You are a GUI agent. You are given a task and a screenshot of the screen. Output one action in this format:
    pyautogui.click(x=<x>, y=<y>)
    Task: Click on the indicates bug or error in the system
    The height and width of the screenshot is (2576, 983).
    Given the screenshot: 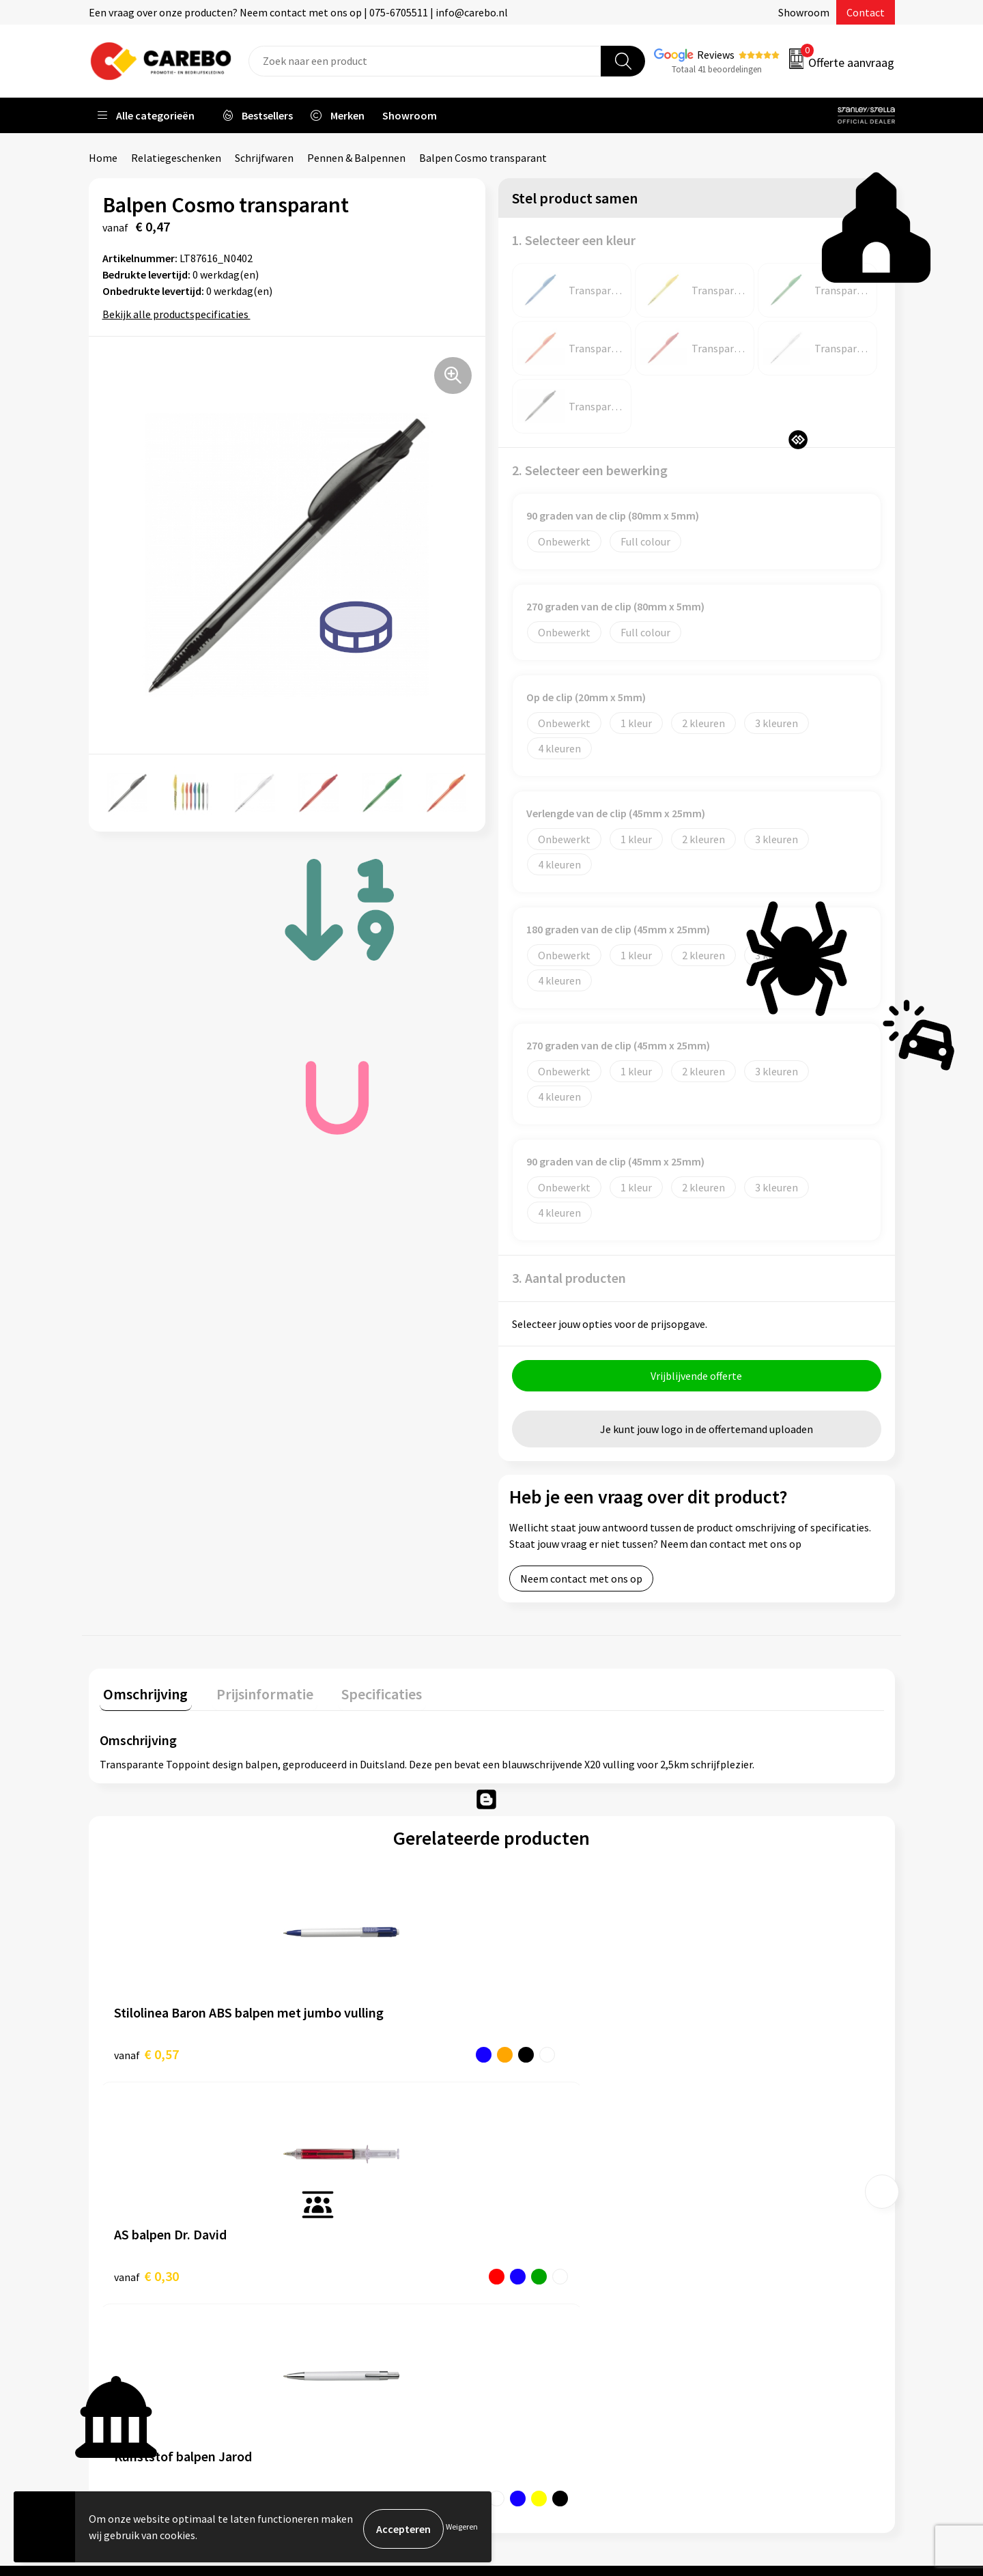 What is the action you would take?
    pyautogui.click(x=797, y=958)
    